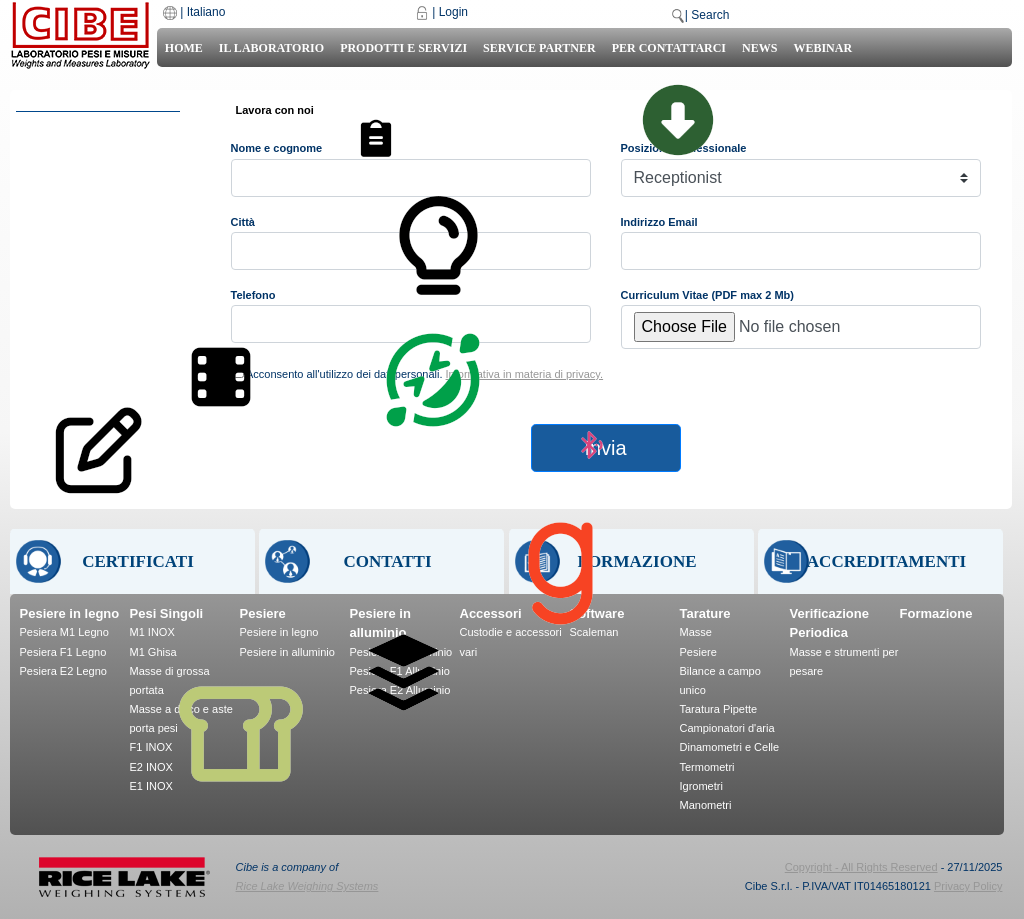 The width and height of the screenshot is (1024, 919). Describe the element at coordinates (403, 672) in the screenshot. I see `buffer app logo` at that location.